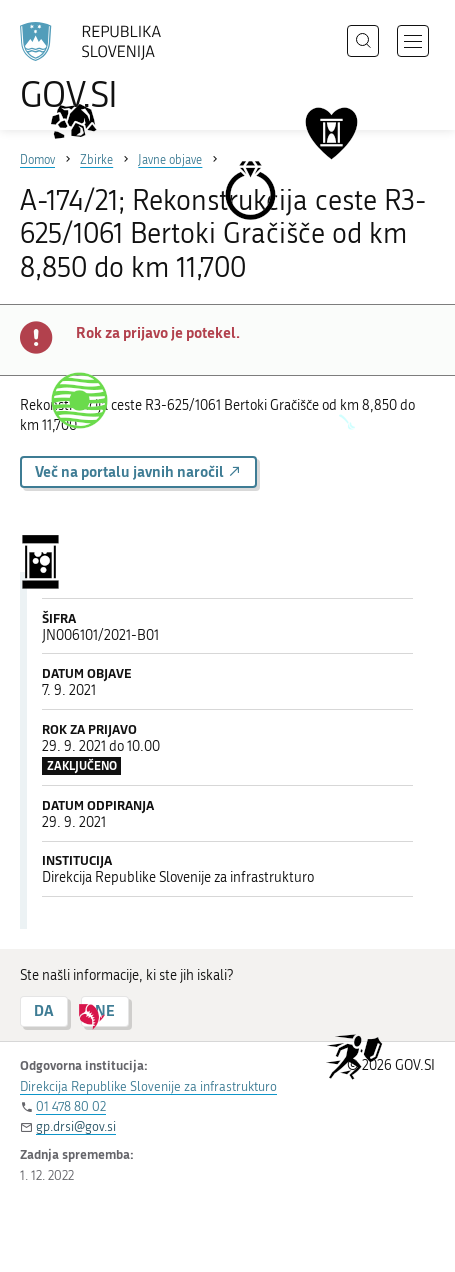  I want to click on view chemical storage or tank status, so click(40, 562).